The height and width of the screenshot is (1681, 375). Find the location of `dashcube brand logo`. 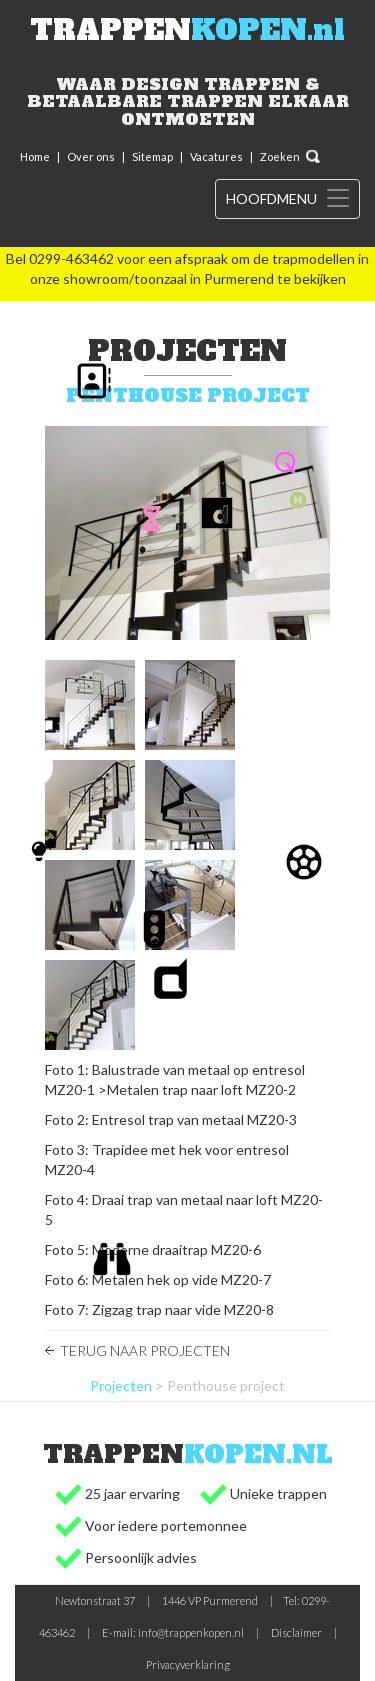

dashcube brand logo is located at coordinates (170, 978).